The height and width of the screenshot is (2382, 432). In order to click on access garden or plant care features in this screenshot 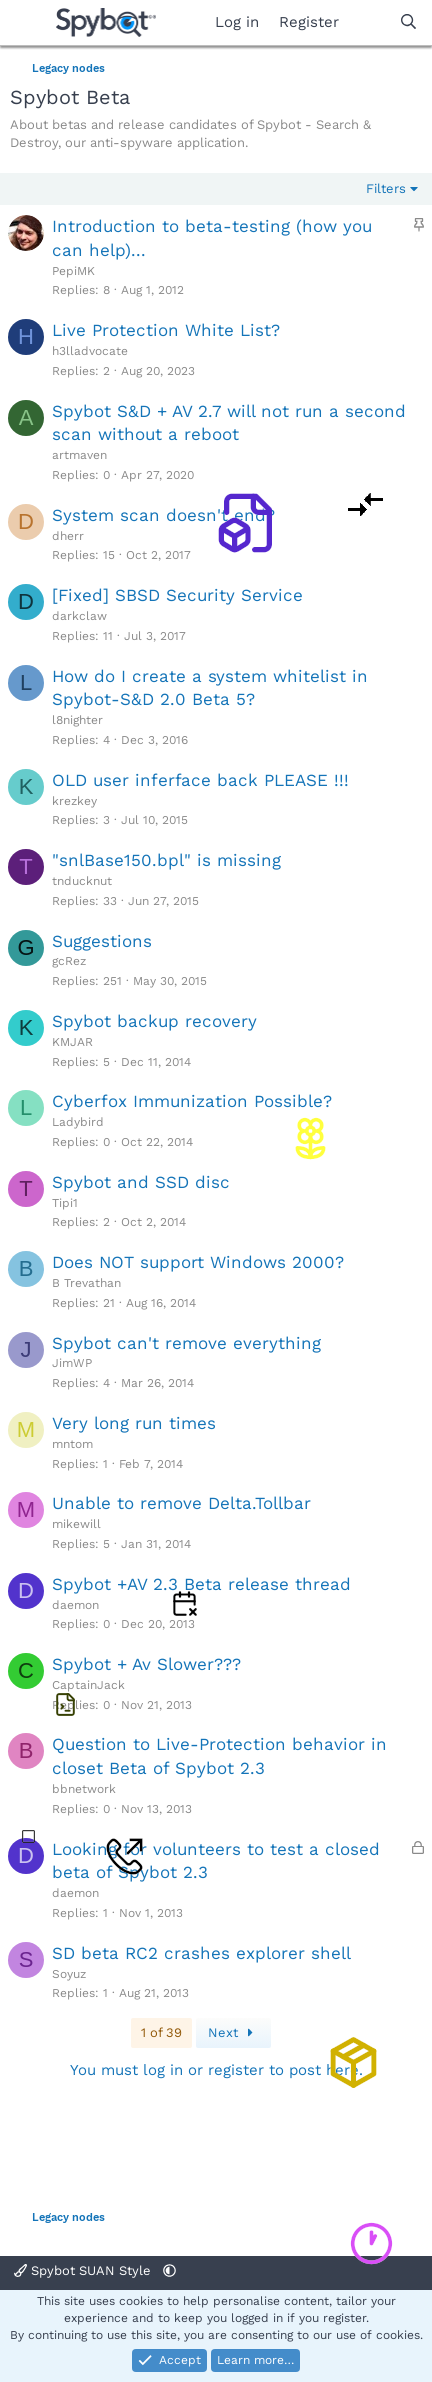, I will do `click(310, 1138)`.